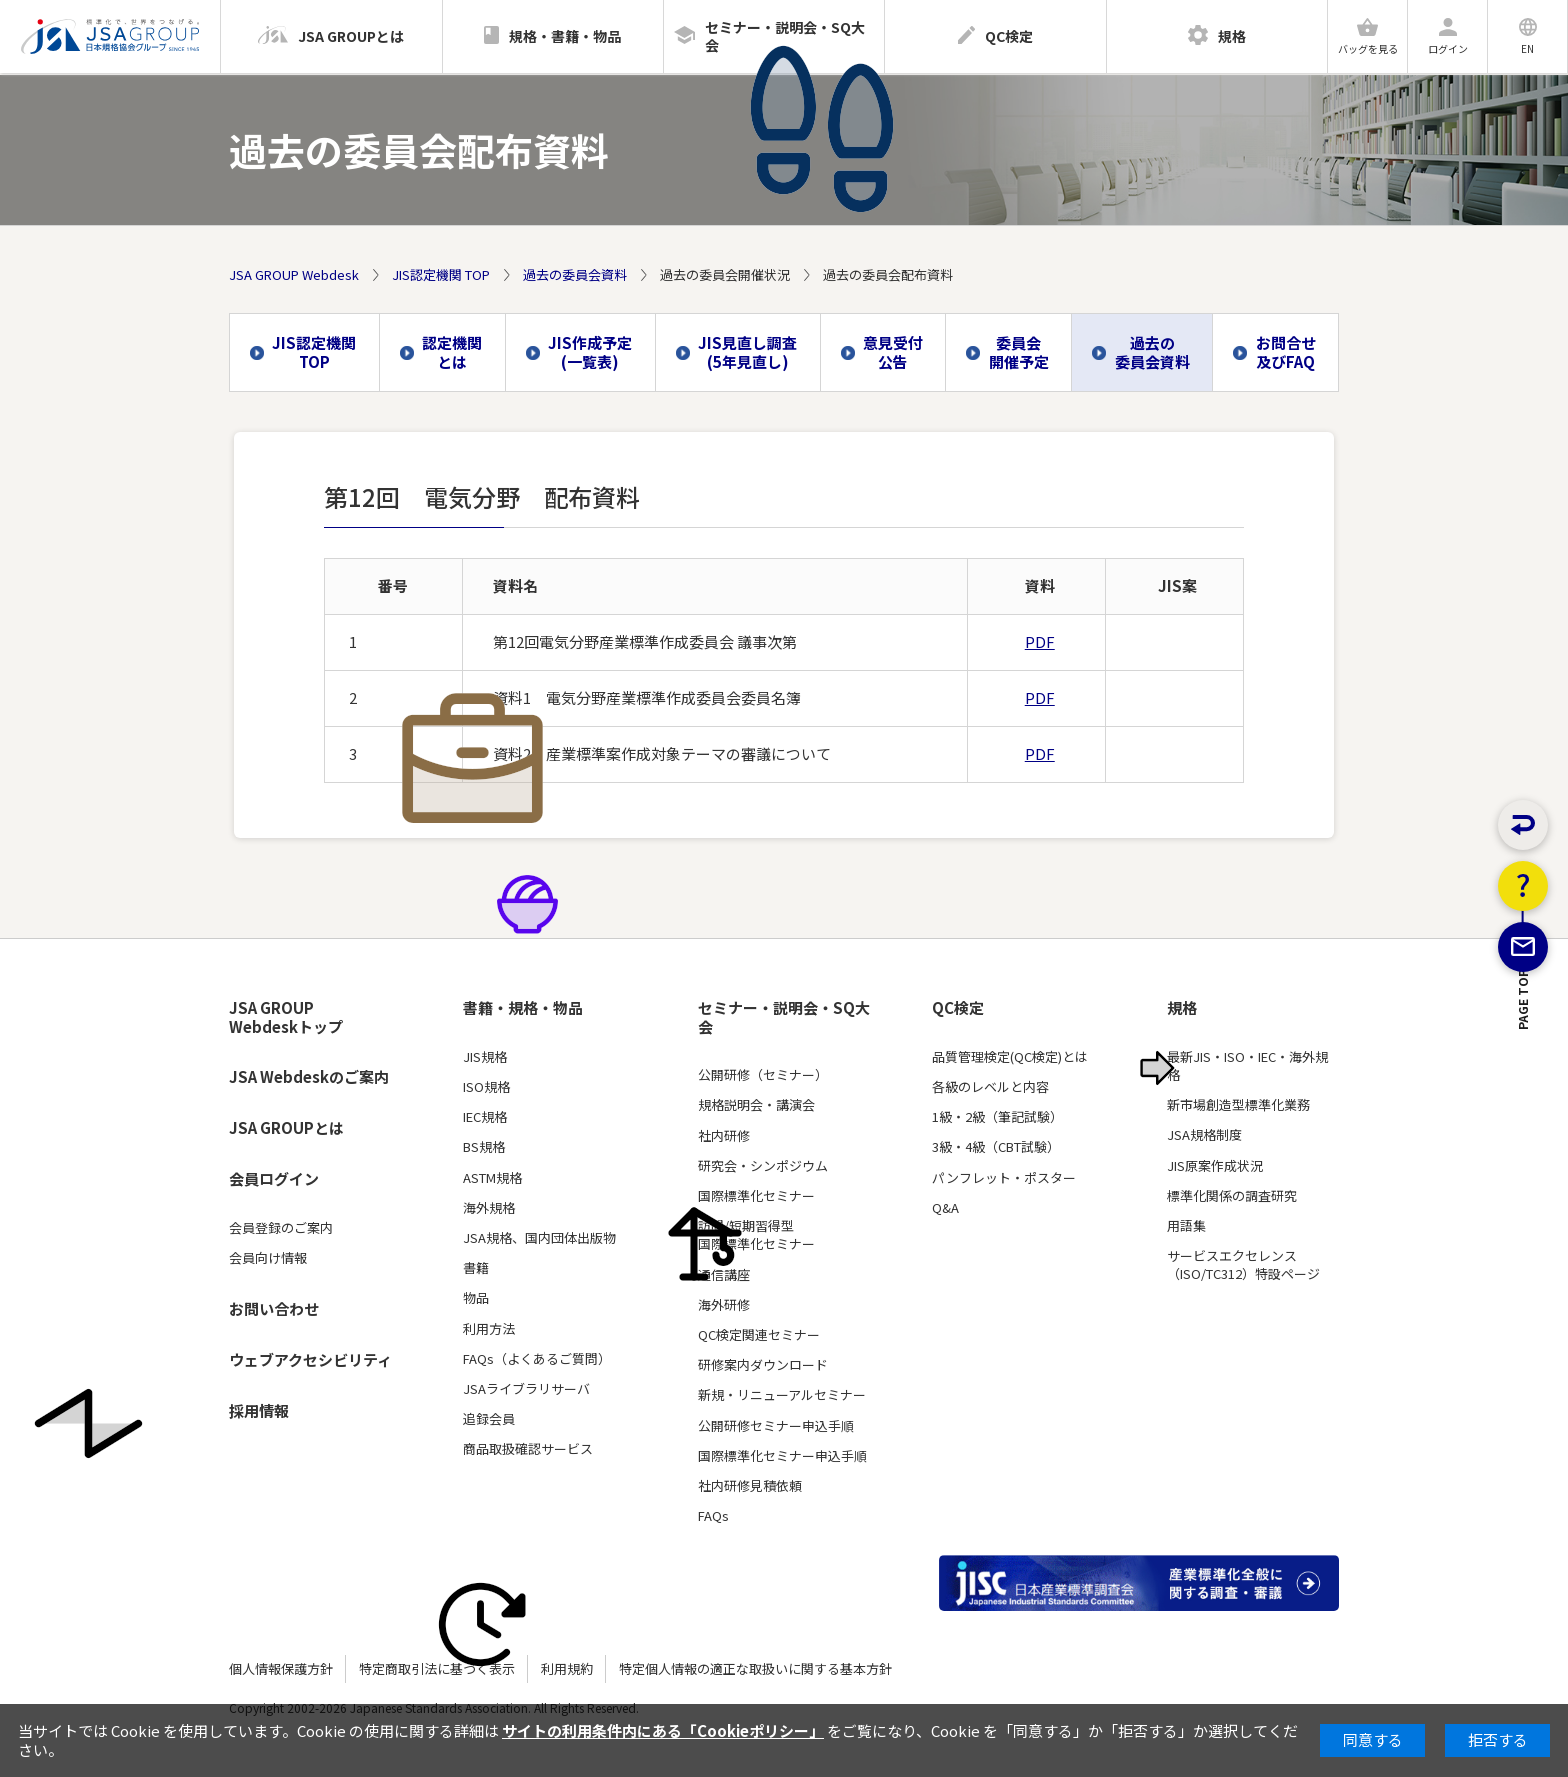  I want to click on navigate to the next item or step, so click(1156, 1068).